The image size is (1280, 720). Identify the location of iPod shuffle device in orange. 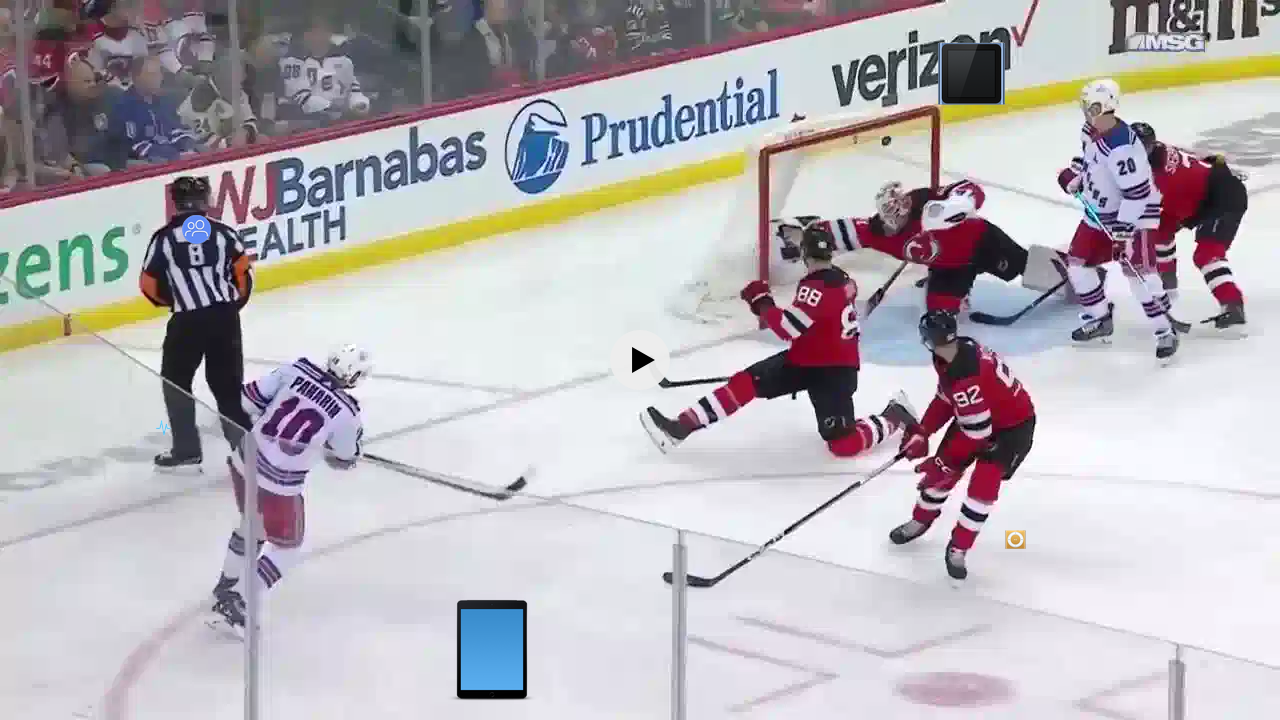
(1015, 539).